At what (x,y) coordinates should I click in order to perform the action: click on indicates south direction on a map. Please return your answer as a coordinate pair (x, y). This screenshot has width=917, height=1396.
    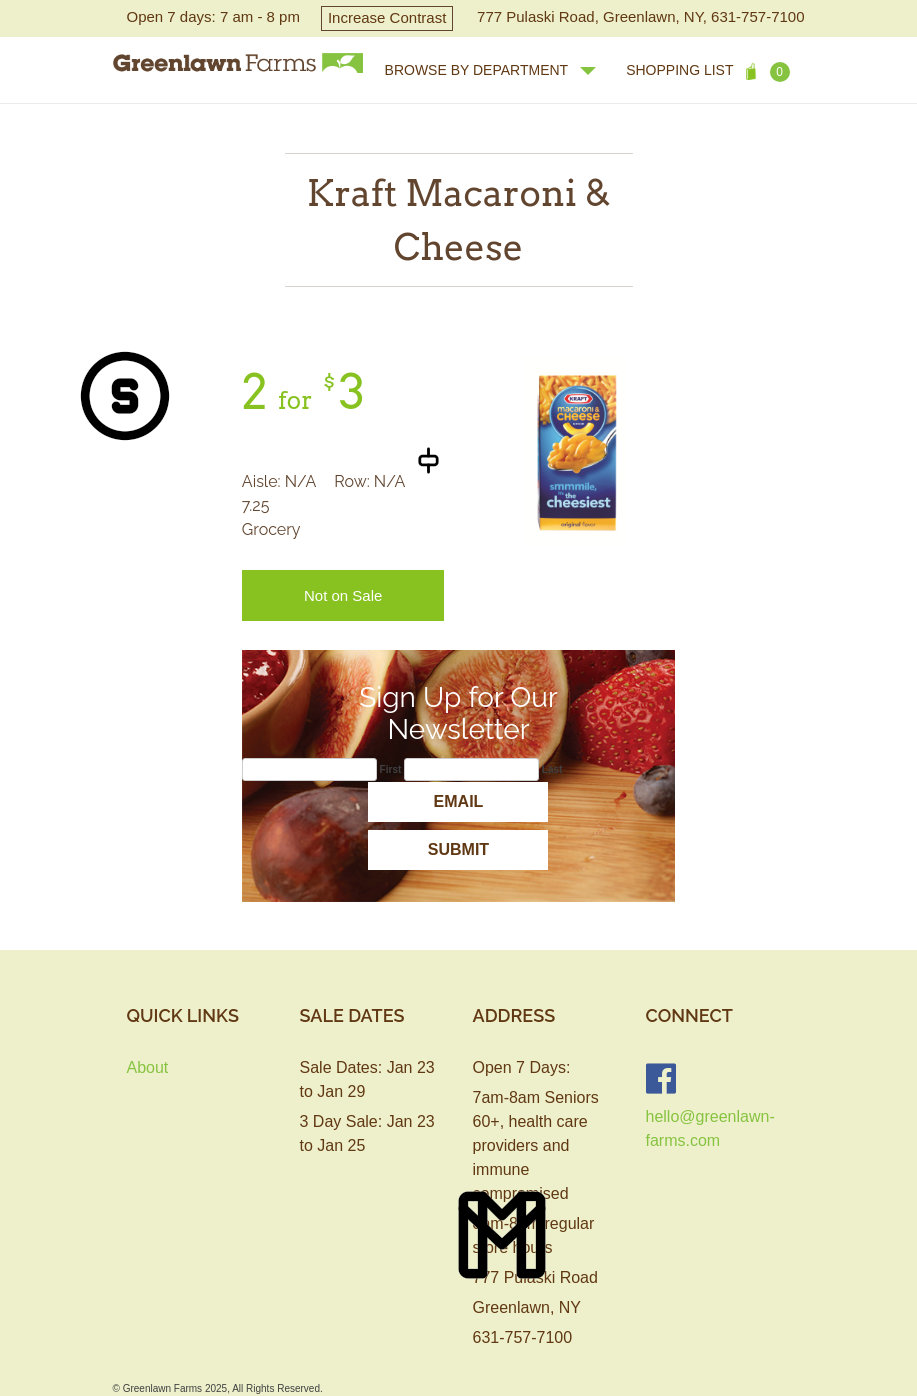
    Looking at the image, I should click on (125, 396).